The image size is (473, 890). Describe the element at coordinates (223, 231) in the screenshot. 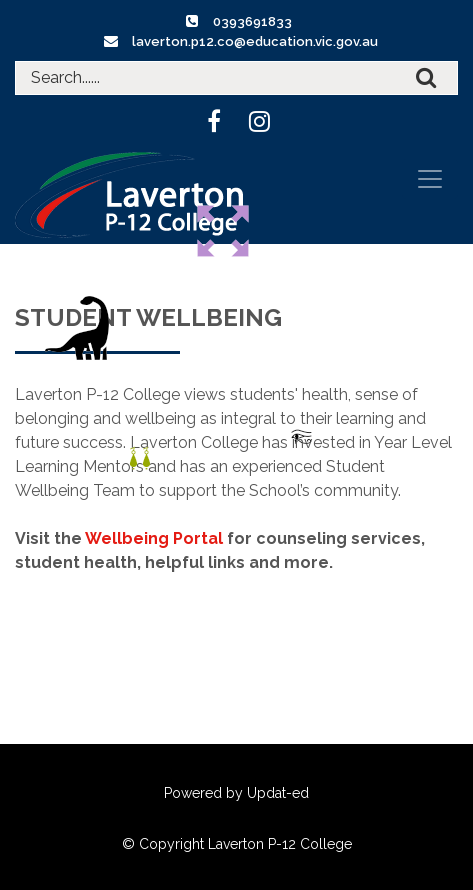

I see `expand content to fullscreen` at that location.